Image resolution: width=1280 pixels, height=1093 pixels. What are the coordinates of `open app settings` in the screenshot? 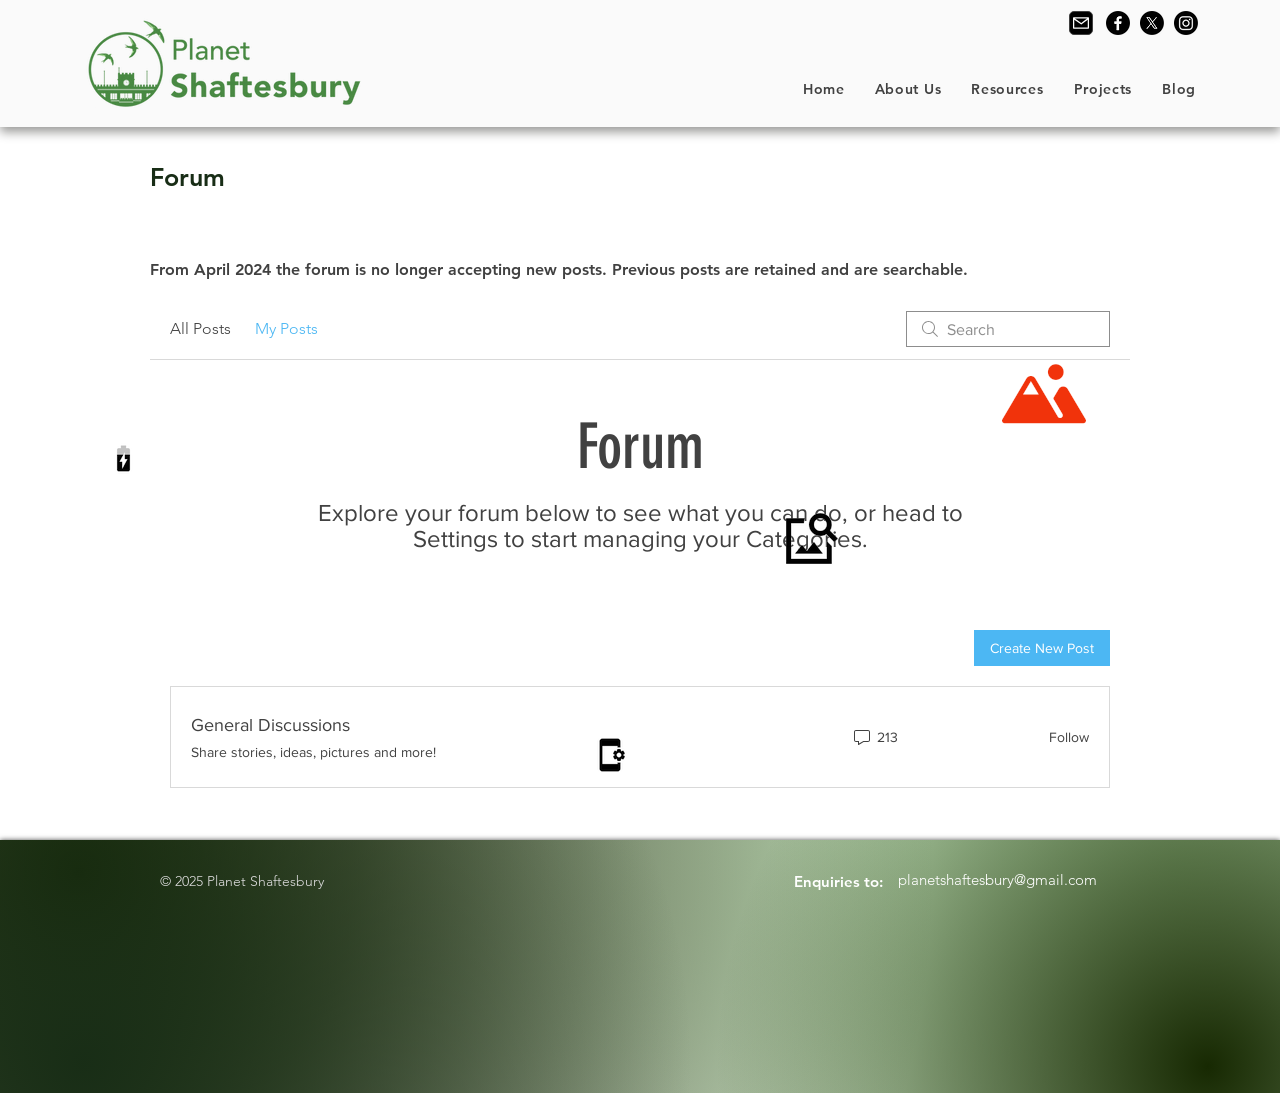 It's located at (610, 755).